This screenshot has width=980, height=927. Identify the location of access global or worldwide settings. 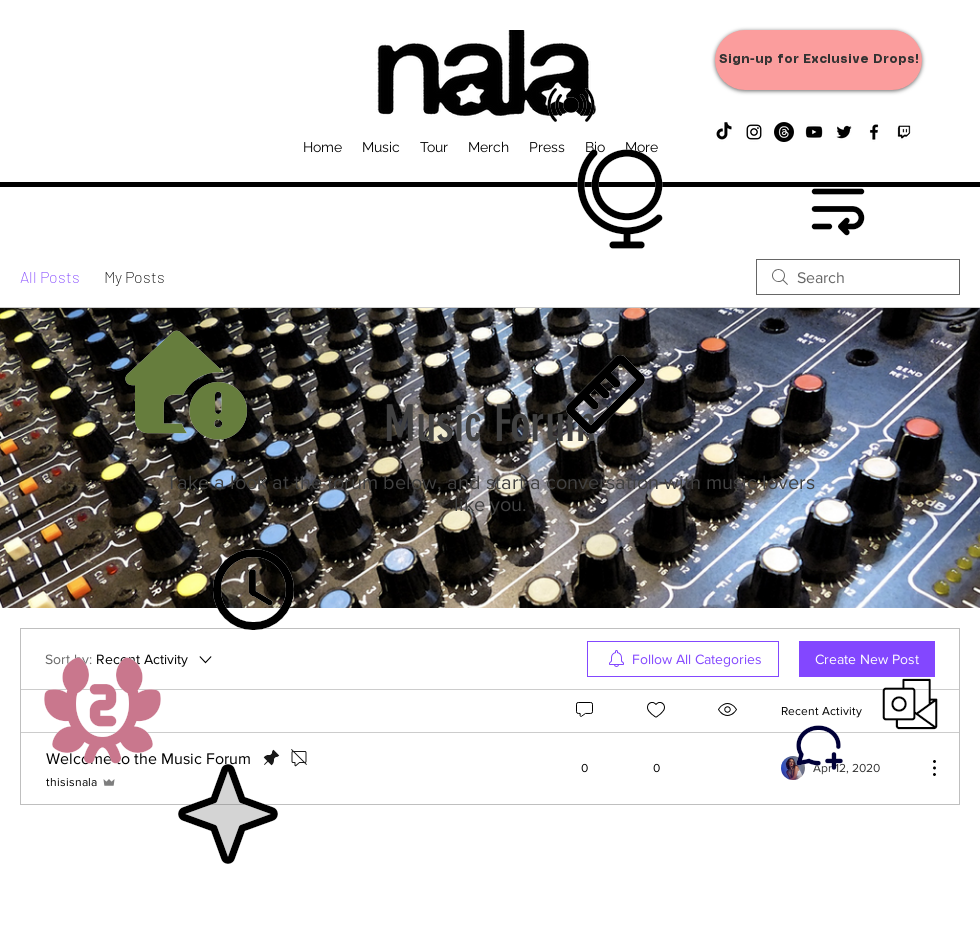
(623, 195).